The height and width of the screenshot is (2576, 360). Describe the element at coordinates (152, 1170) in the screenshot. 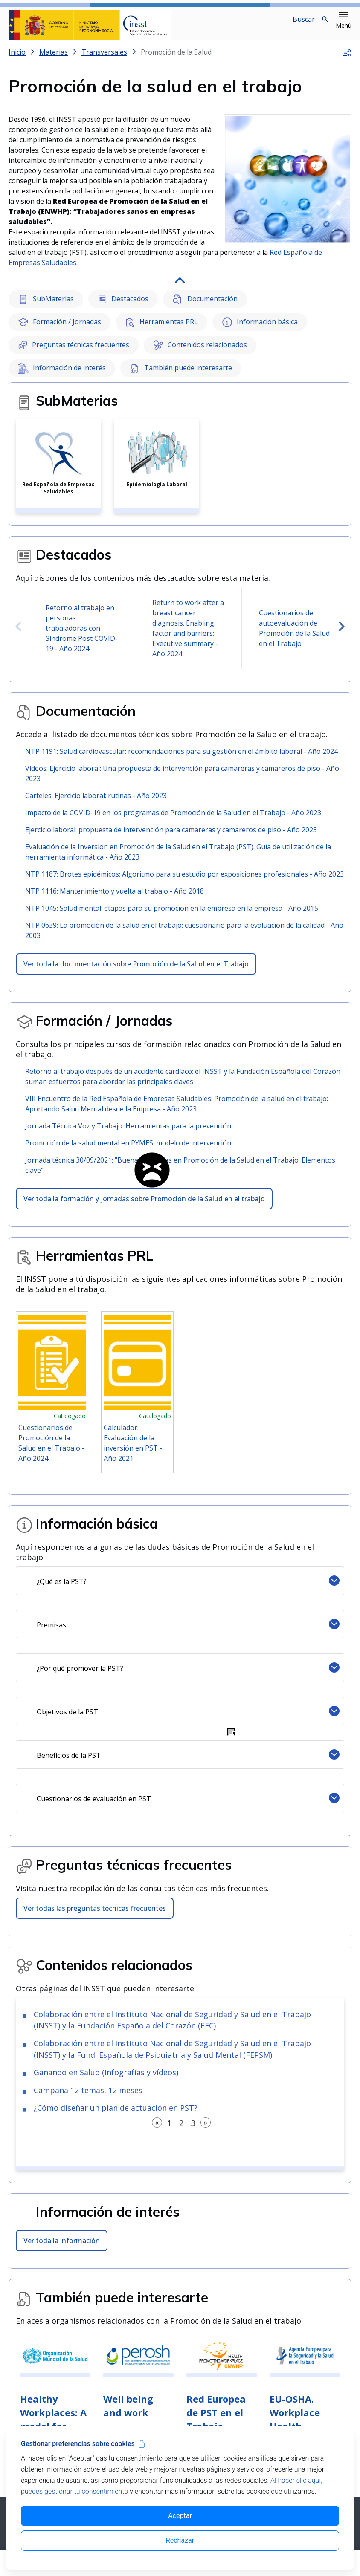

I see `indicates user fatigue or exhaustion status` at that location.